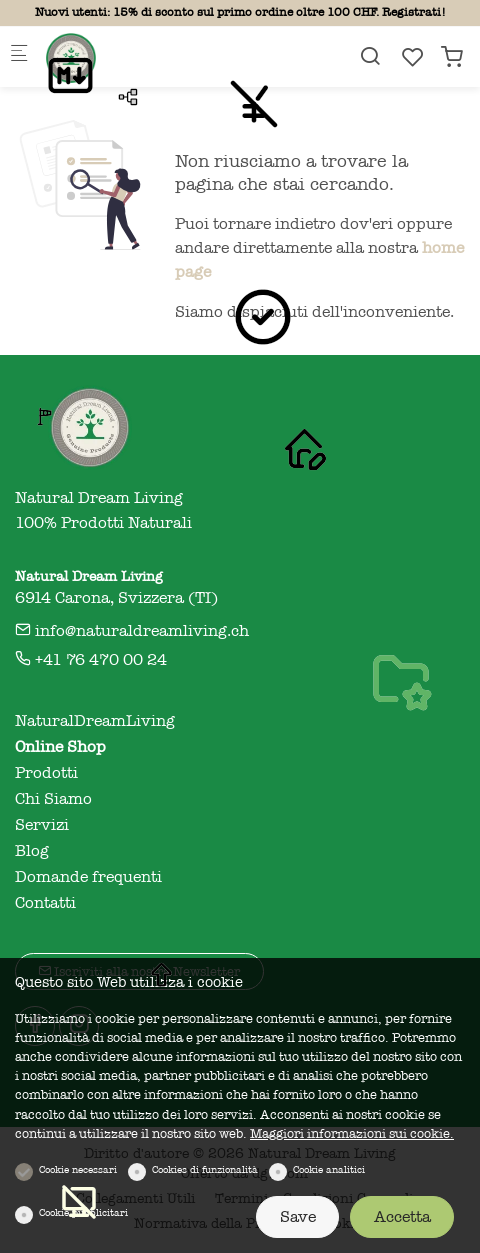 The image size is (480, 1253). Describe the element at coordinates (304, 448) in the screenshot. I see `edit home address or location` at that location.